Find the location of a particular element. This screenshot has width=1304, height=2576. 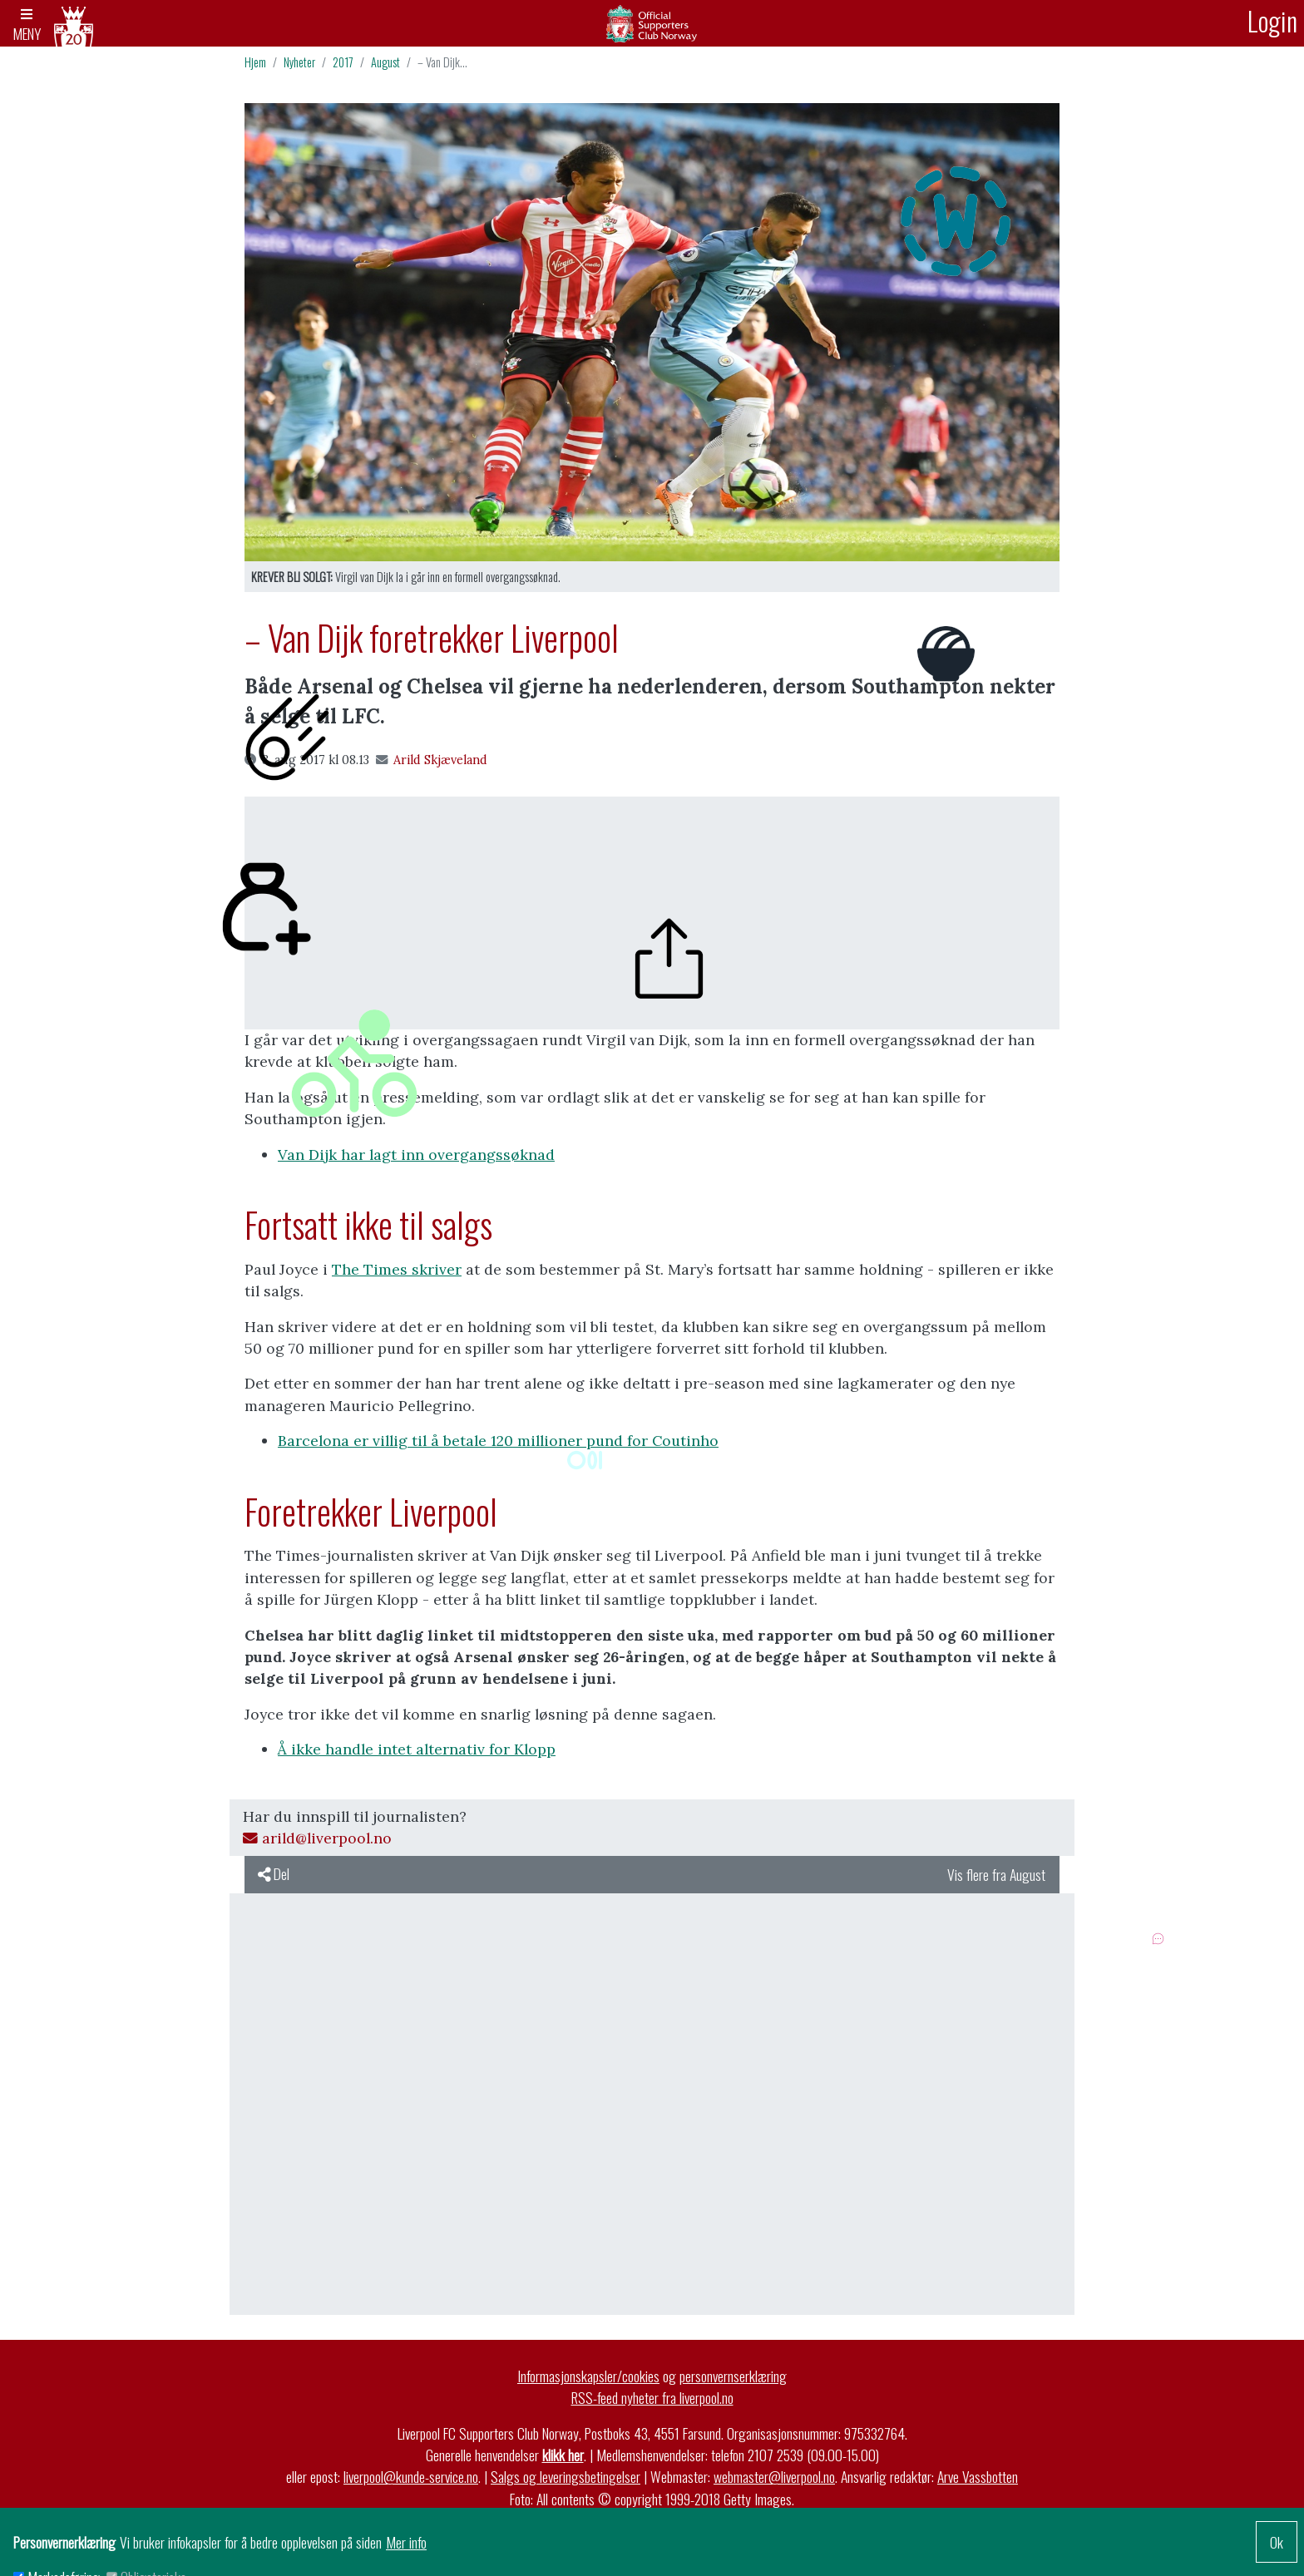

add funds to your balance is located at coordinates (262, 906).